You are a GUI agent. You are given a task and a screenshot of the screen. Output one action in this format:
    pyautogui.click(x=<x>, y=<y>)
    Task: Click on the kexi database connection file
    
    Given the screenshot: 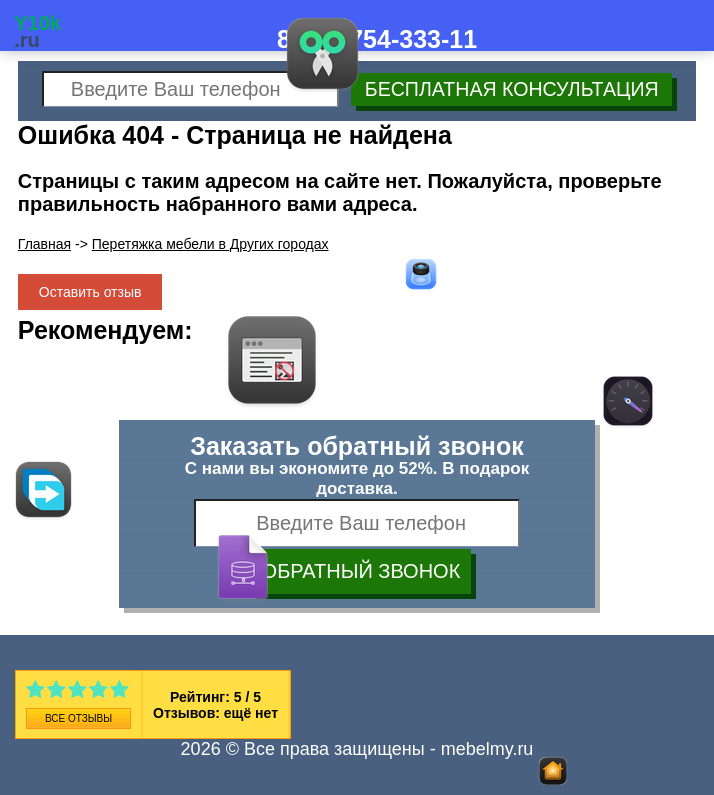 What is the action you would take?
    pyautogui.click(x=243, y=568)
    